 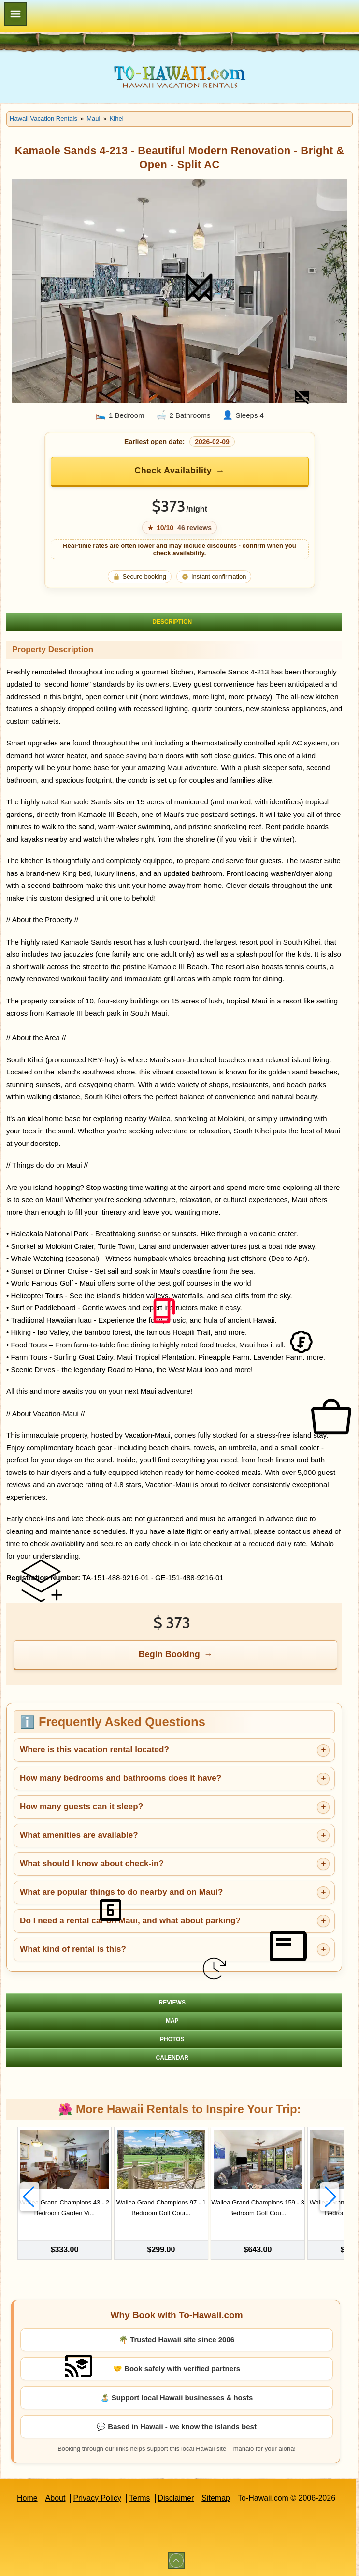 What do you see at coordinates (199, 287) in the screenshot?
I see `framer motion library logo` at bounding box center [199, 287].